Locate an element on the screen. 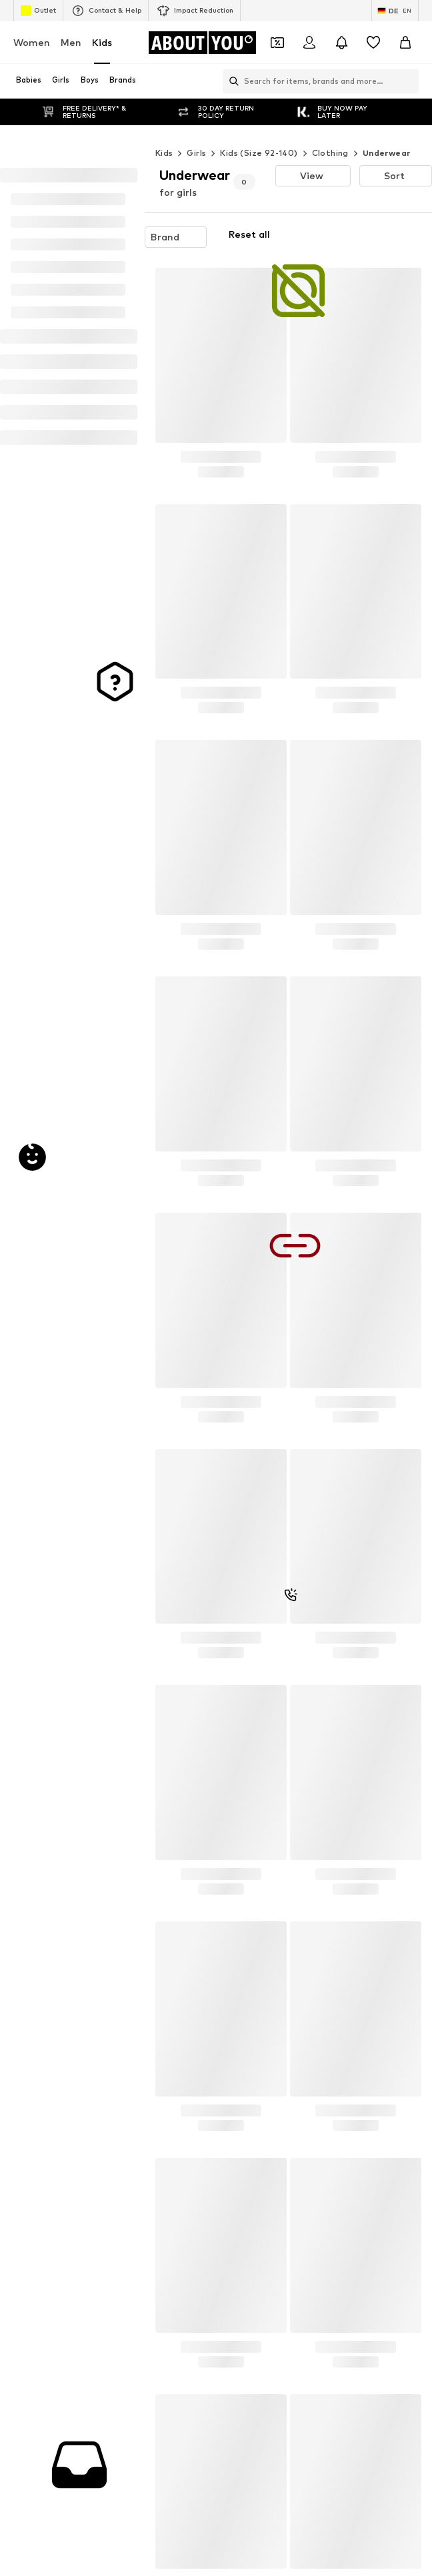  incoming call notification is located at coordinates (291, 1595).